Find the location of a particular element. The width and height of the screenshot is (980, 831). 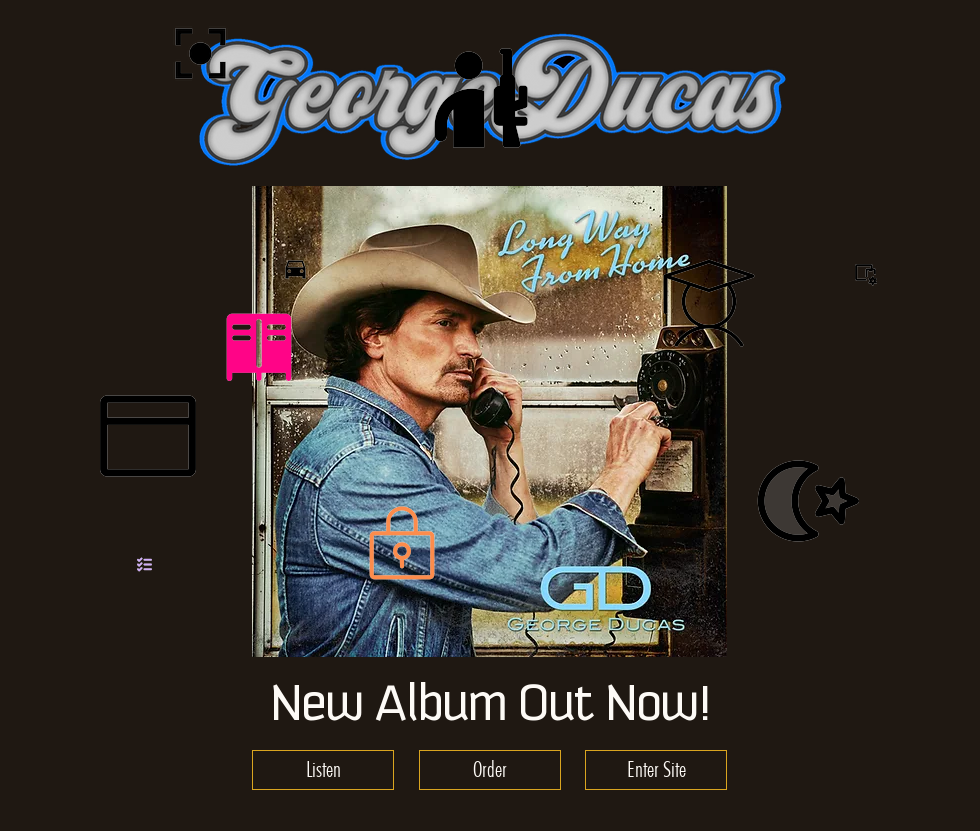

center focus on the current subject is located at coordinates (200, 53).